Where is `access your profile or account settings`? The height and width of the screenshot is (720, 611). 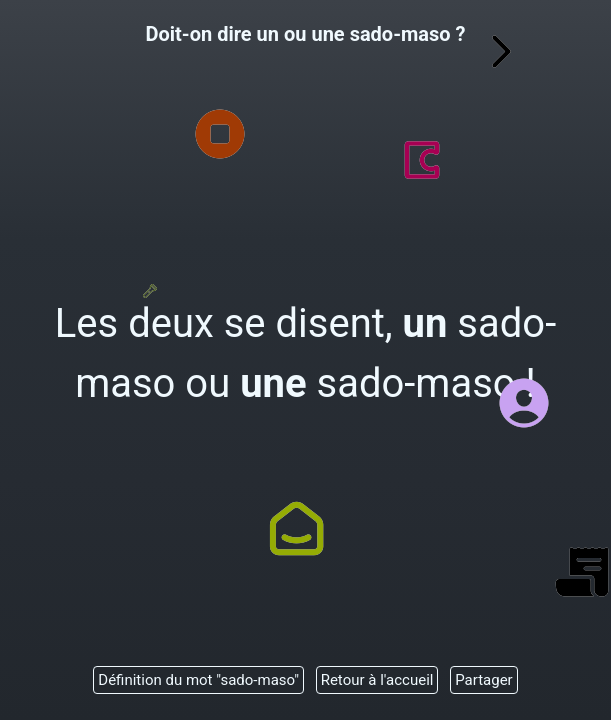 access your profile or account settings is located at coordinates (524, 403).